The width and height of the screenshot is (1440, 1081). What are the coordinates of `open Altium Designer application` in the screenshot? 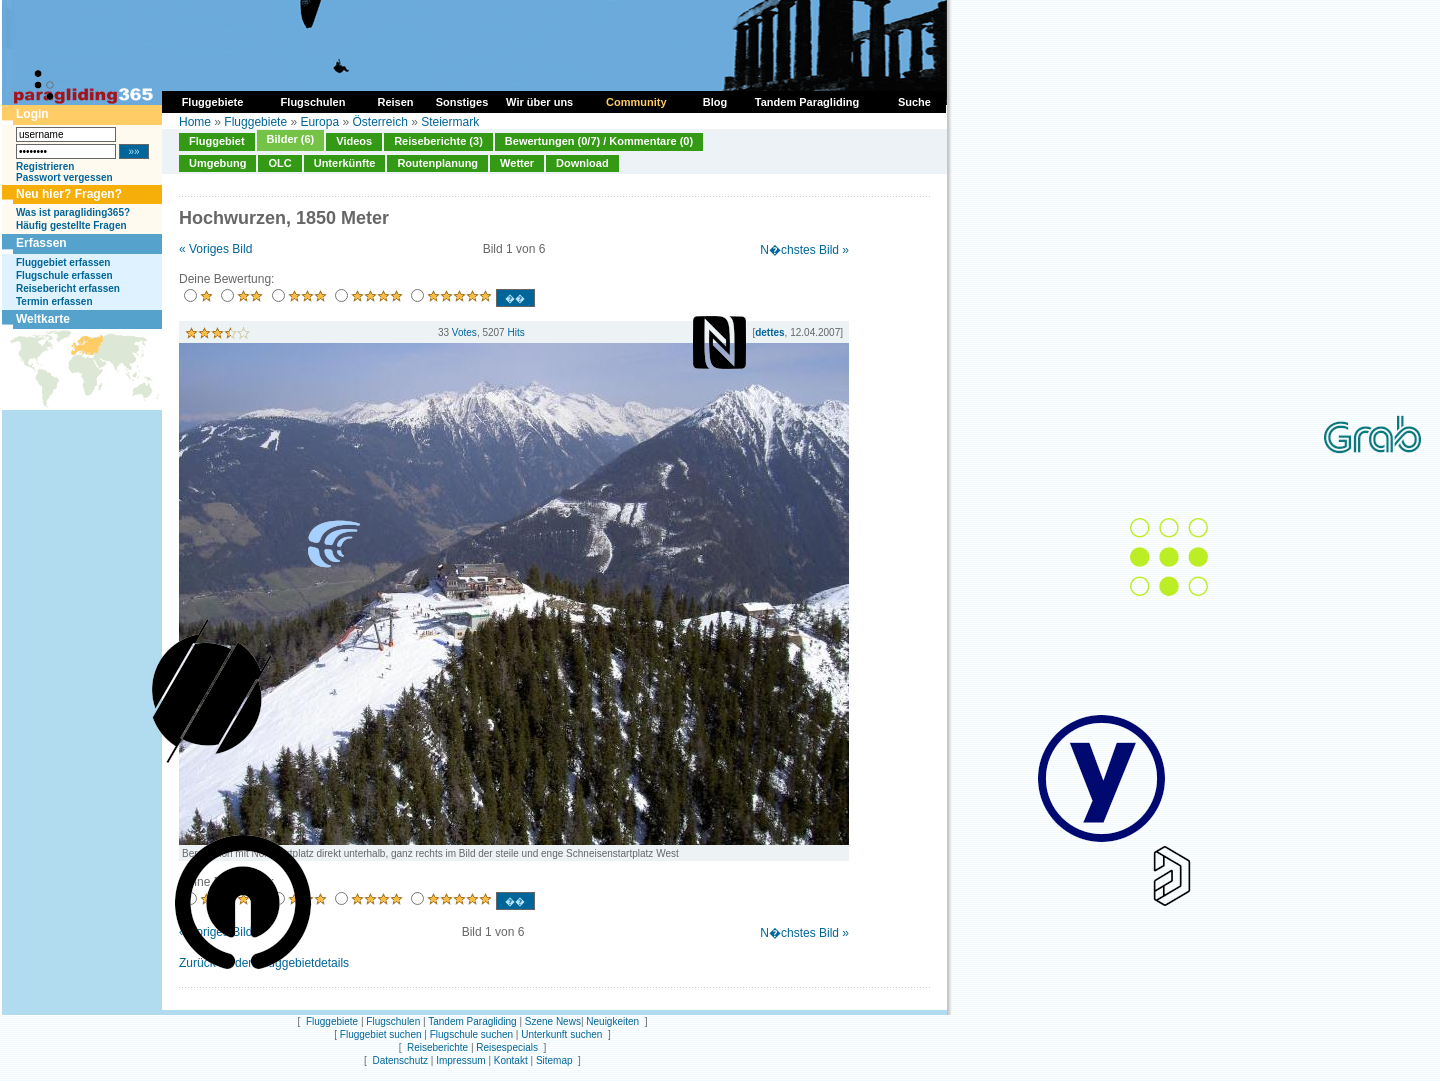 It's located at (1172, 876).